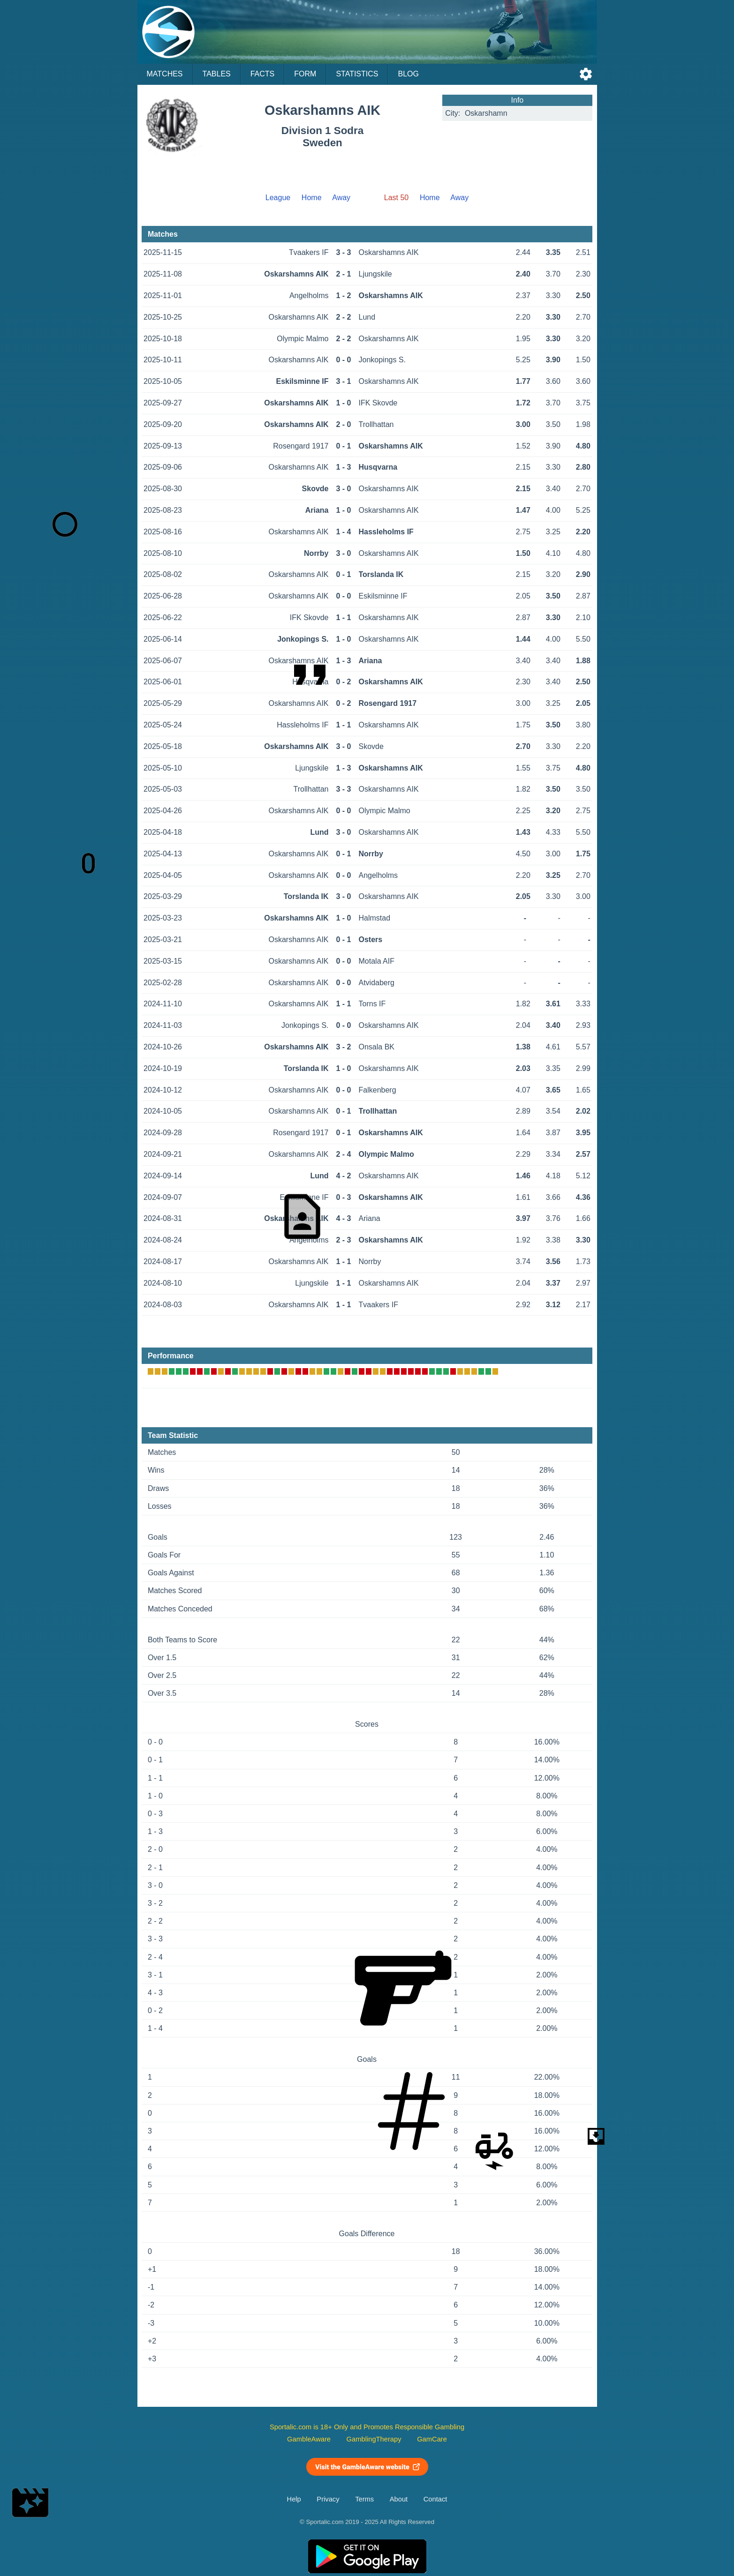  I want to click on add or search hashtags, so click(411, 2111).